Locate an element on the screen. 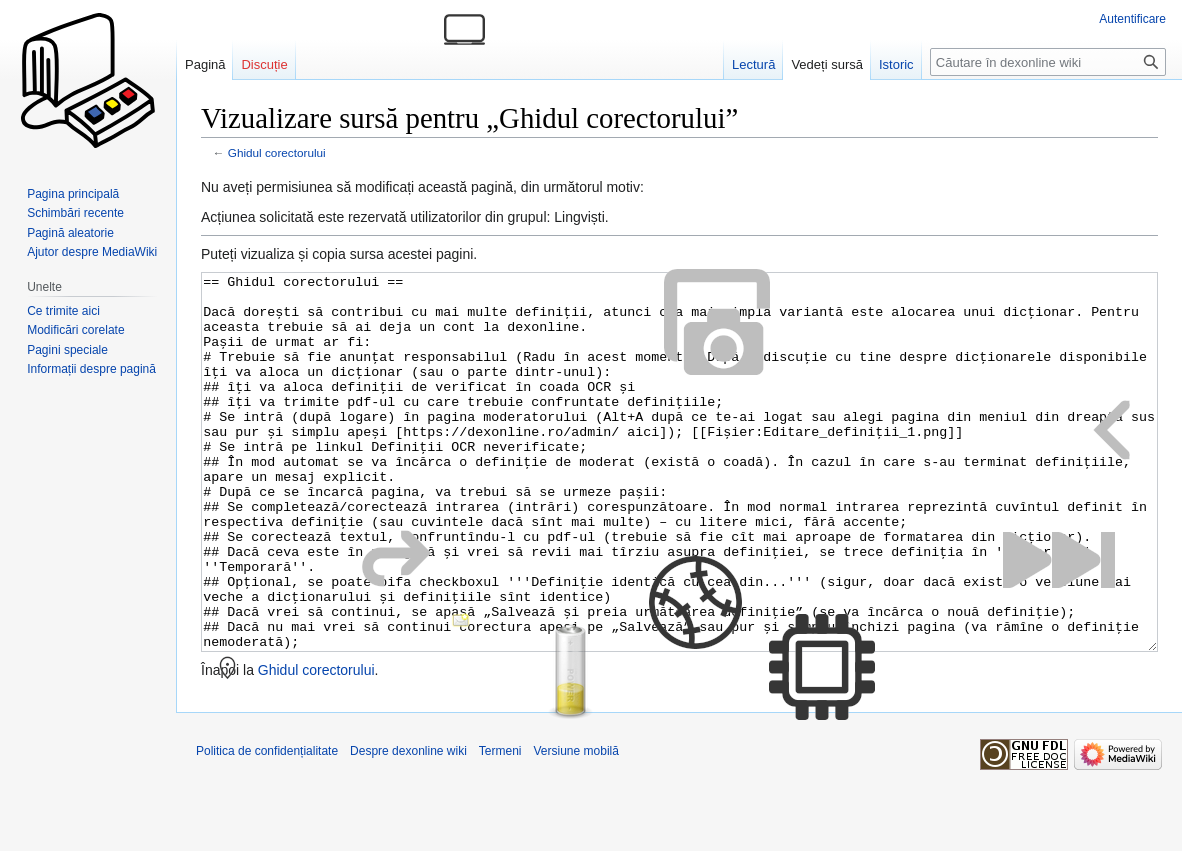 This screenshot has height=851, width=1182. take a screenshot is located at coordinates (717, 322).